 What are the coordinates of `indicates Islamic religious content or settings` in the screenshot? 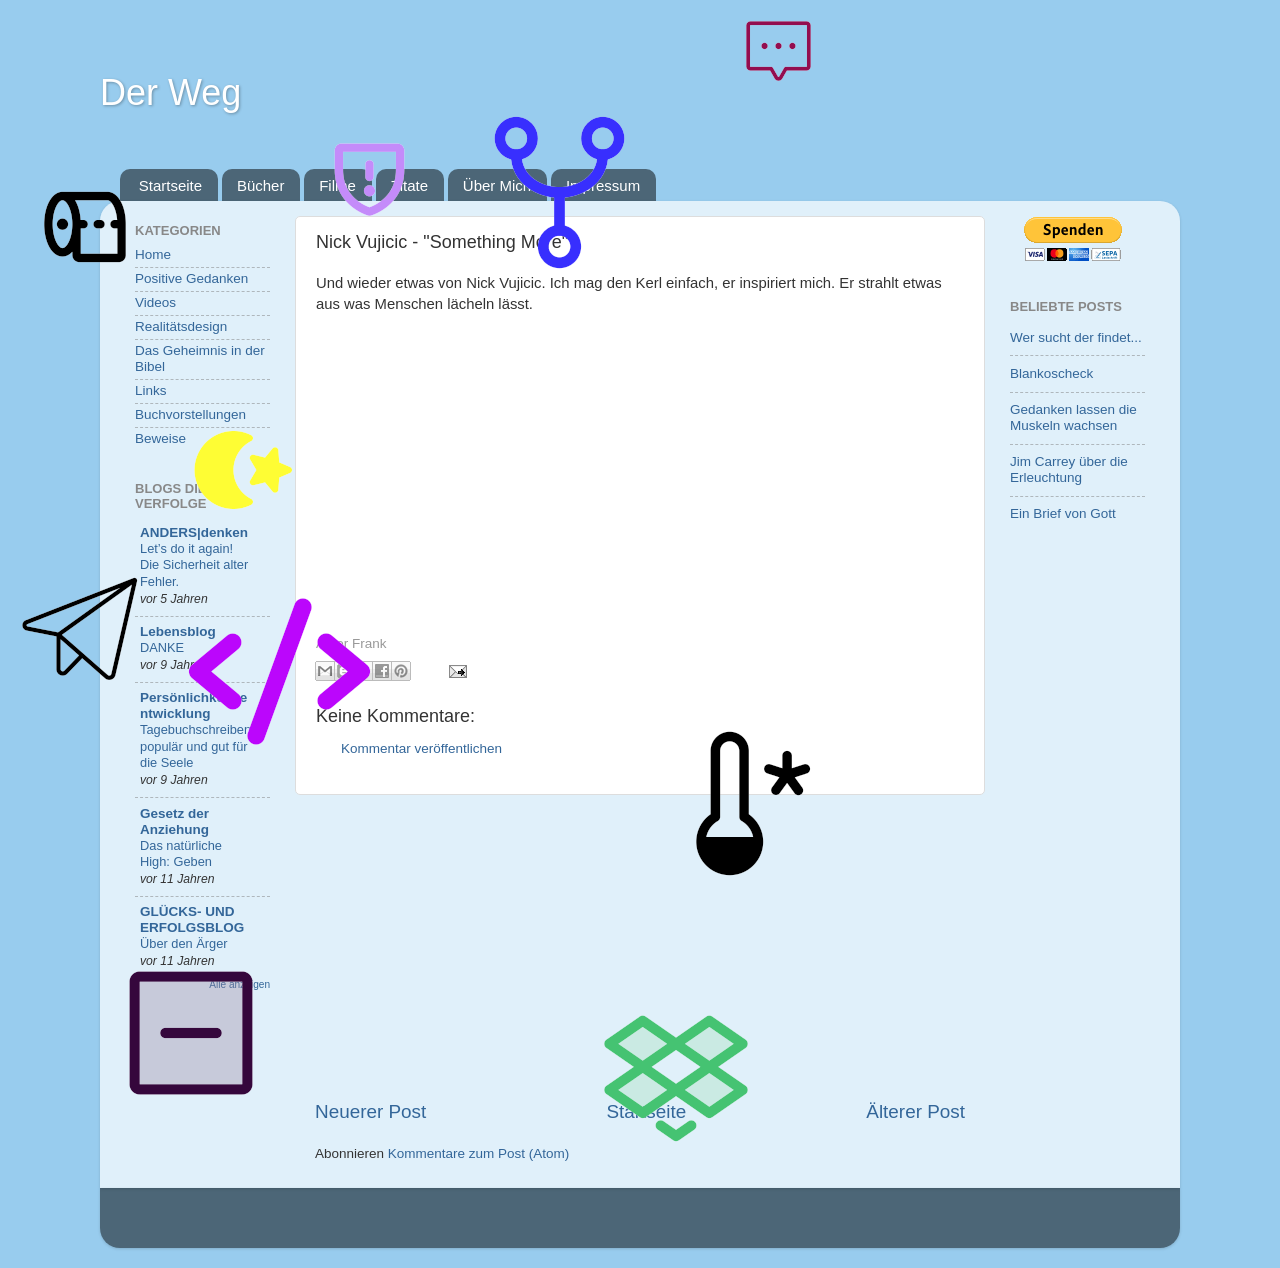 It's located at (240, 470).